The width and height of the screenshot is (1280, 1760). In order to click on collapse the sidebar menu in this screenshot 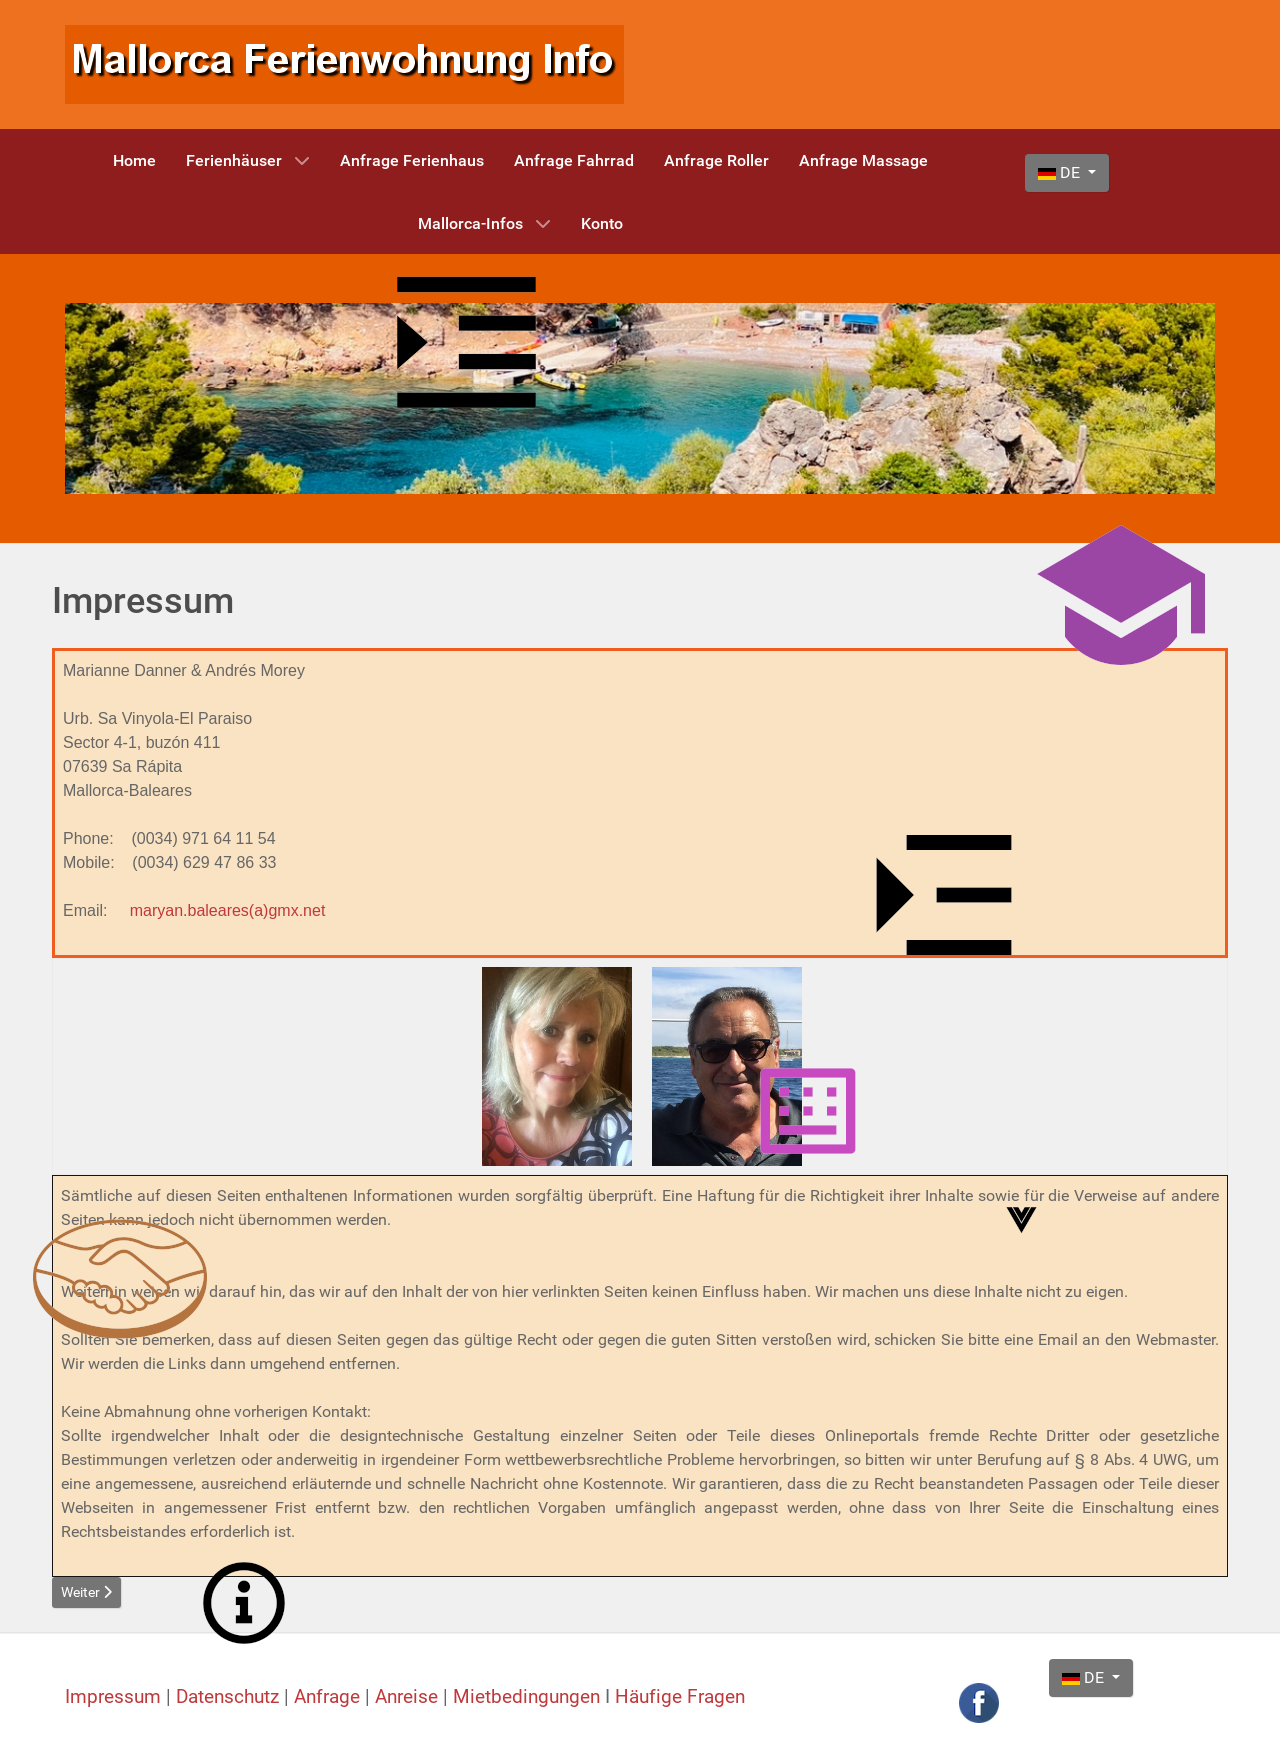, I will do `click(944, 895)`.